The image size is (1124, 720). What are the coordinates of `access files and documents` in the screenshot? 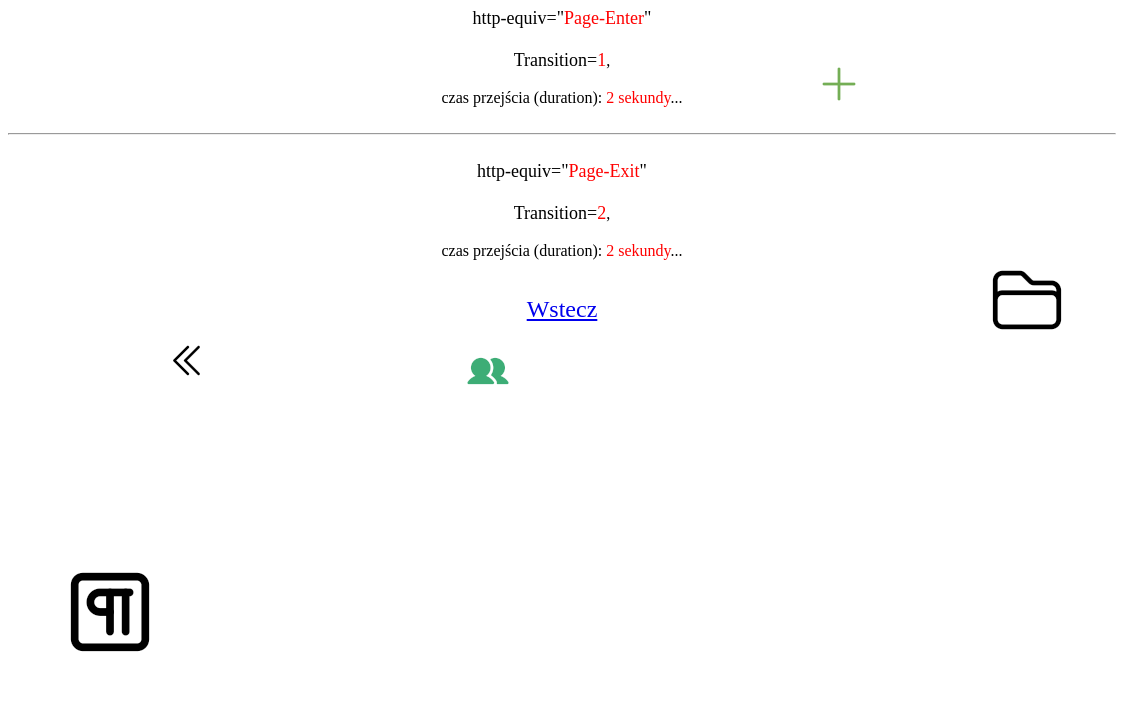 It's located at (1027, 300).